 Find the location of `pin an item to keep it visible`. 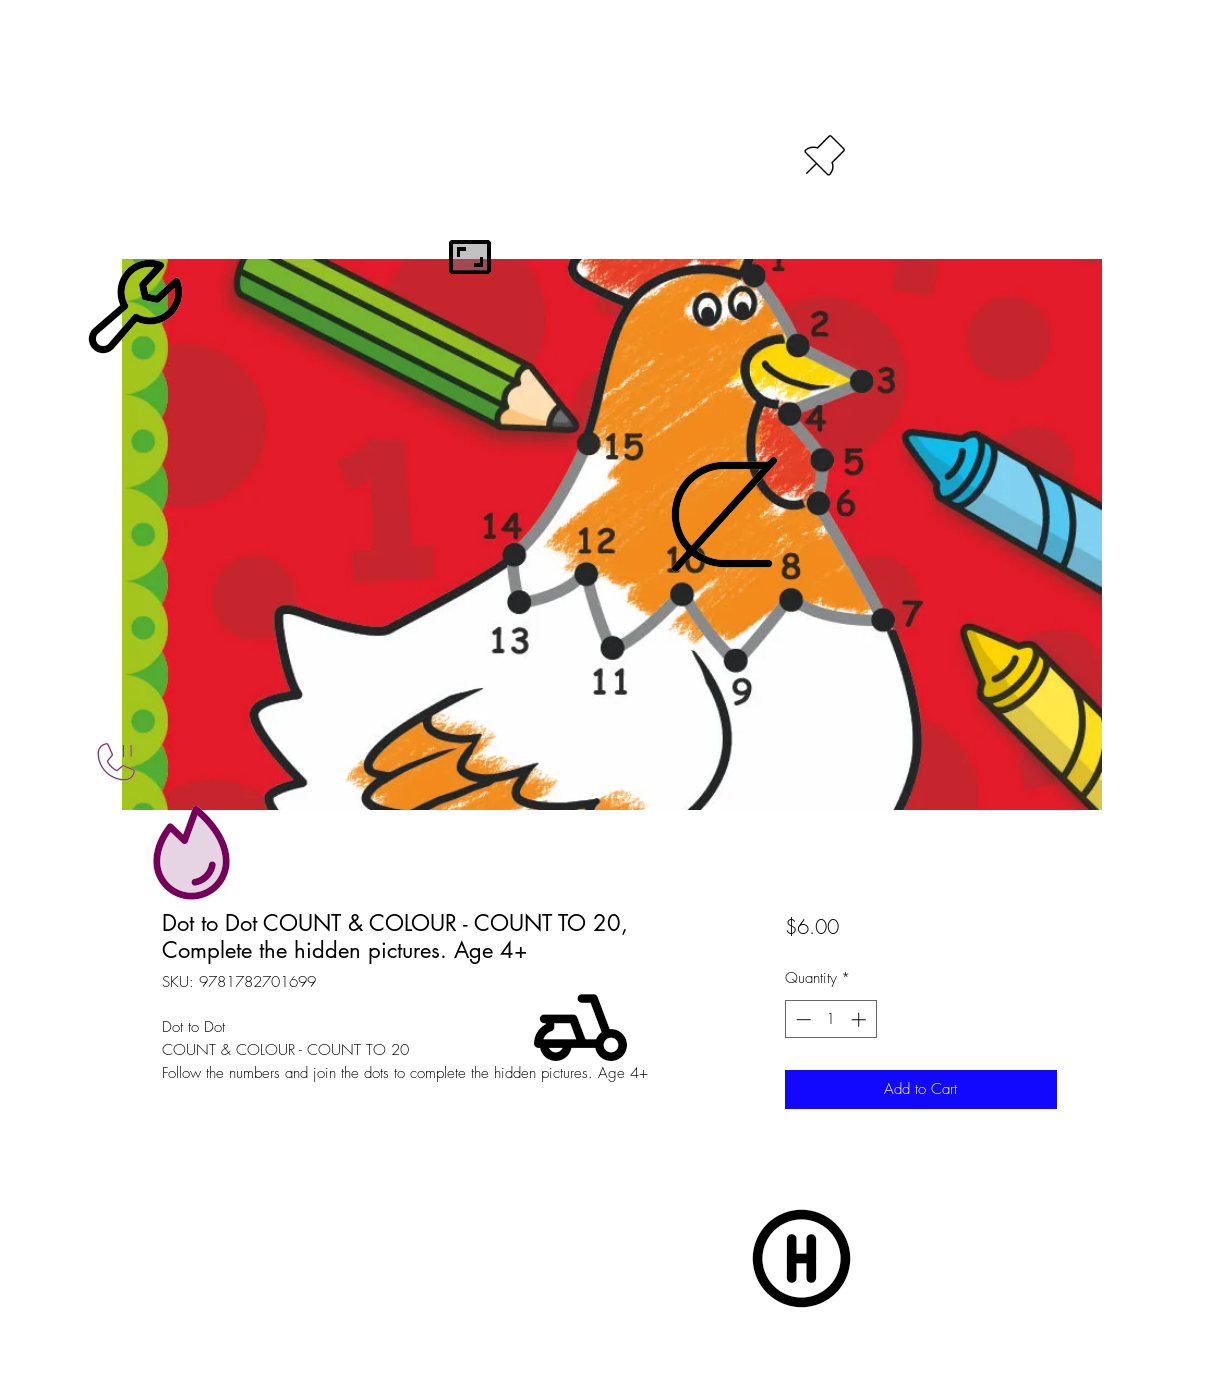

pin an item to keep it visible is located at coordinates (823, 157).